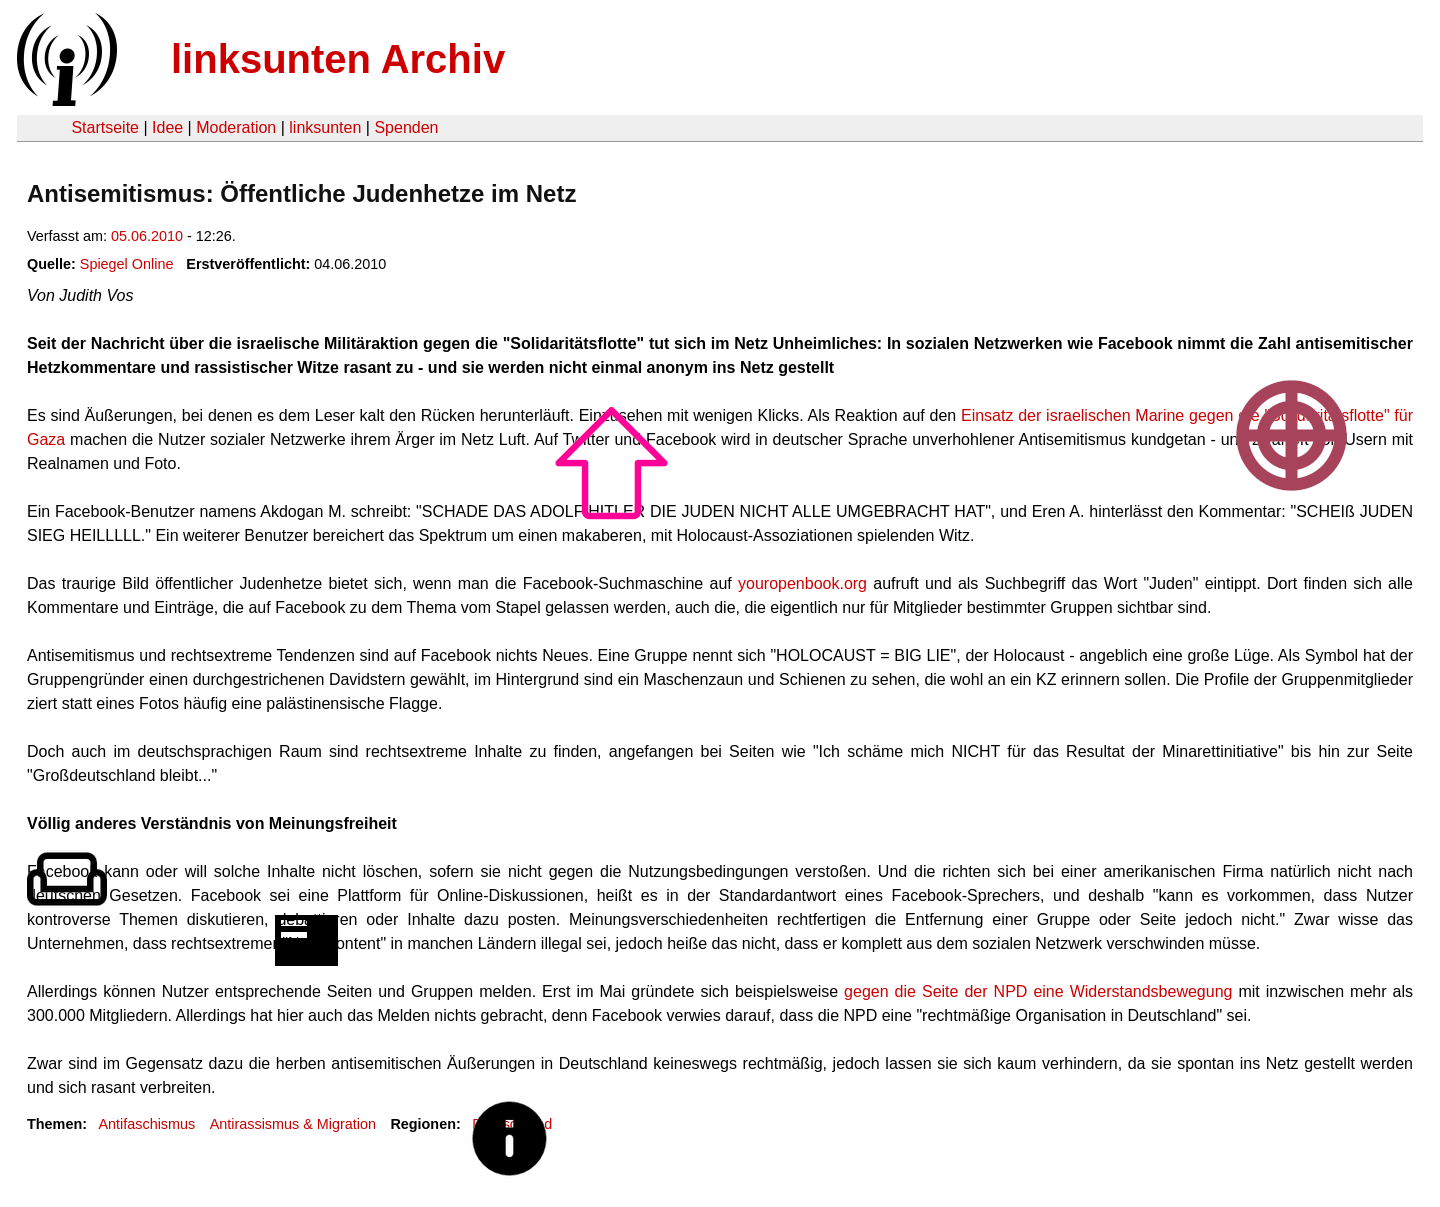 Image resolution: width=1440 pixels, height=1207 pixels. What do you see at coordinates (67, 879) in the screenshot?
I see `access weekend or leisure content` at bounding box center [67, 879].